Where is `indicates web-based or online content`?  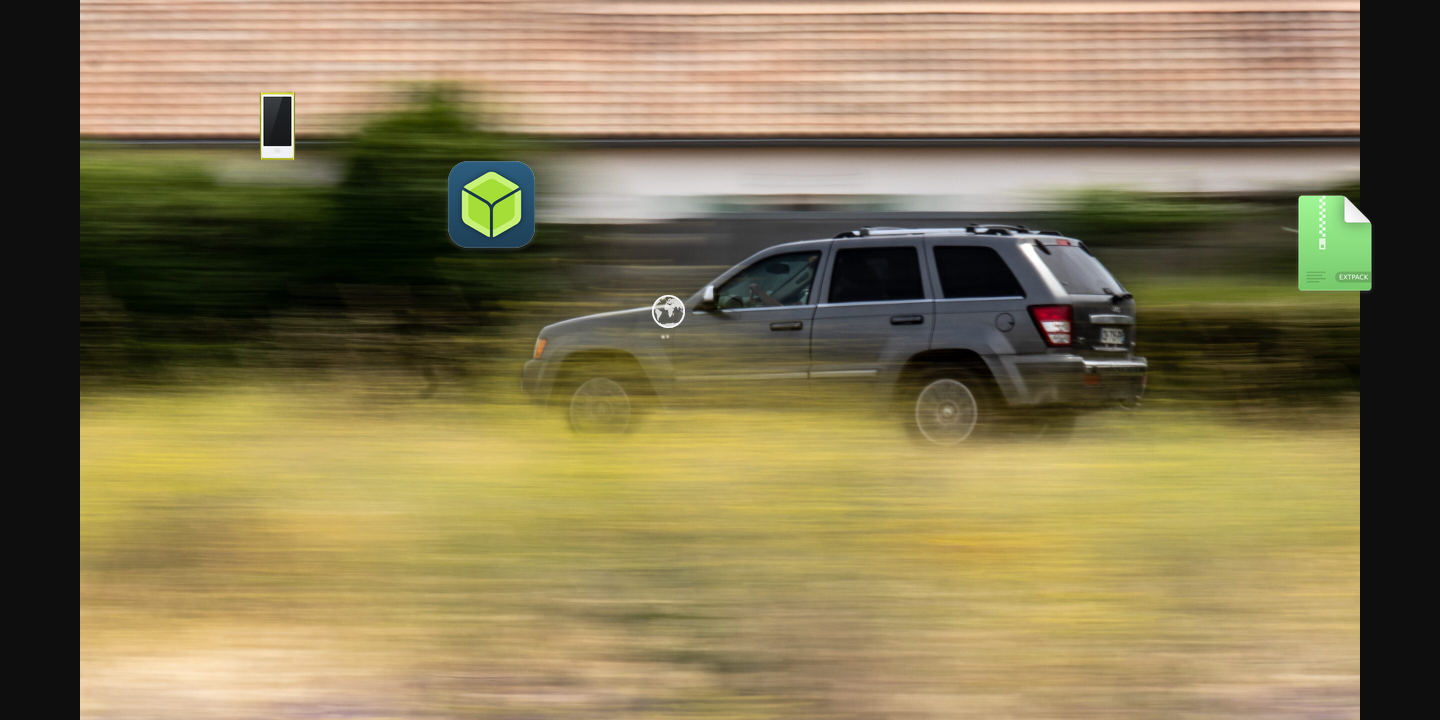 indicates web-based or online content is located at coordinates (668, 311).